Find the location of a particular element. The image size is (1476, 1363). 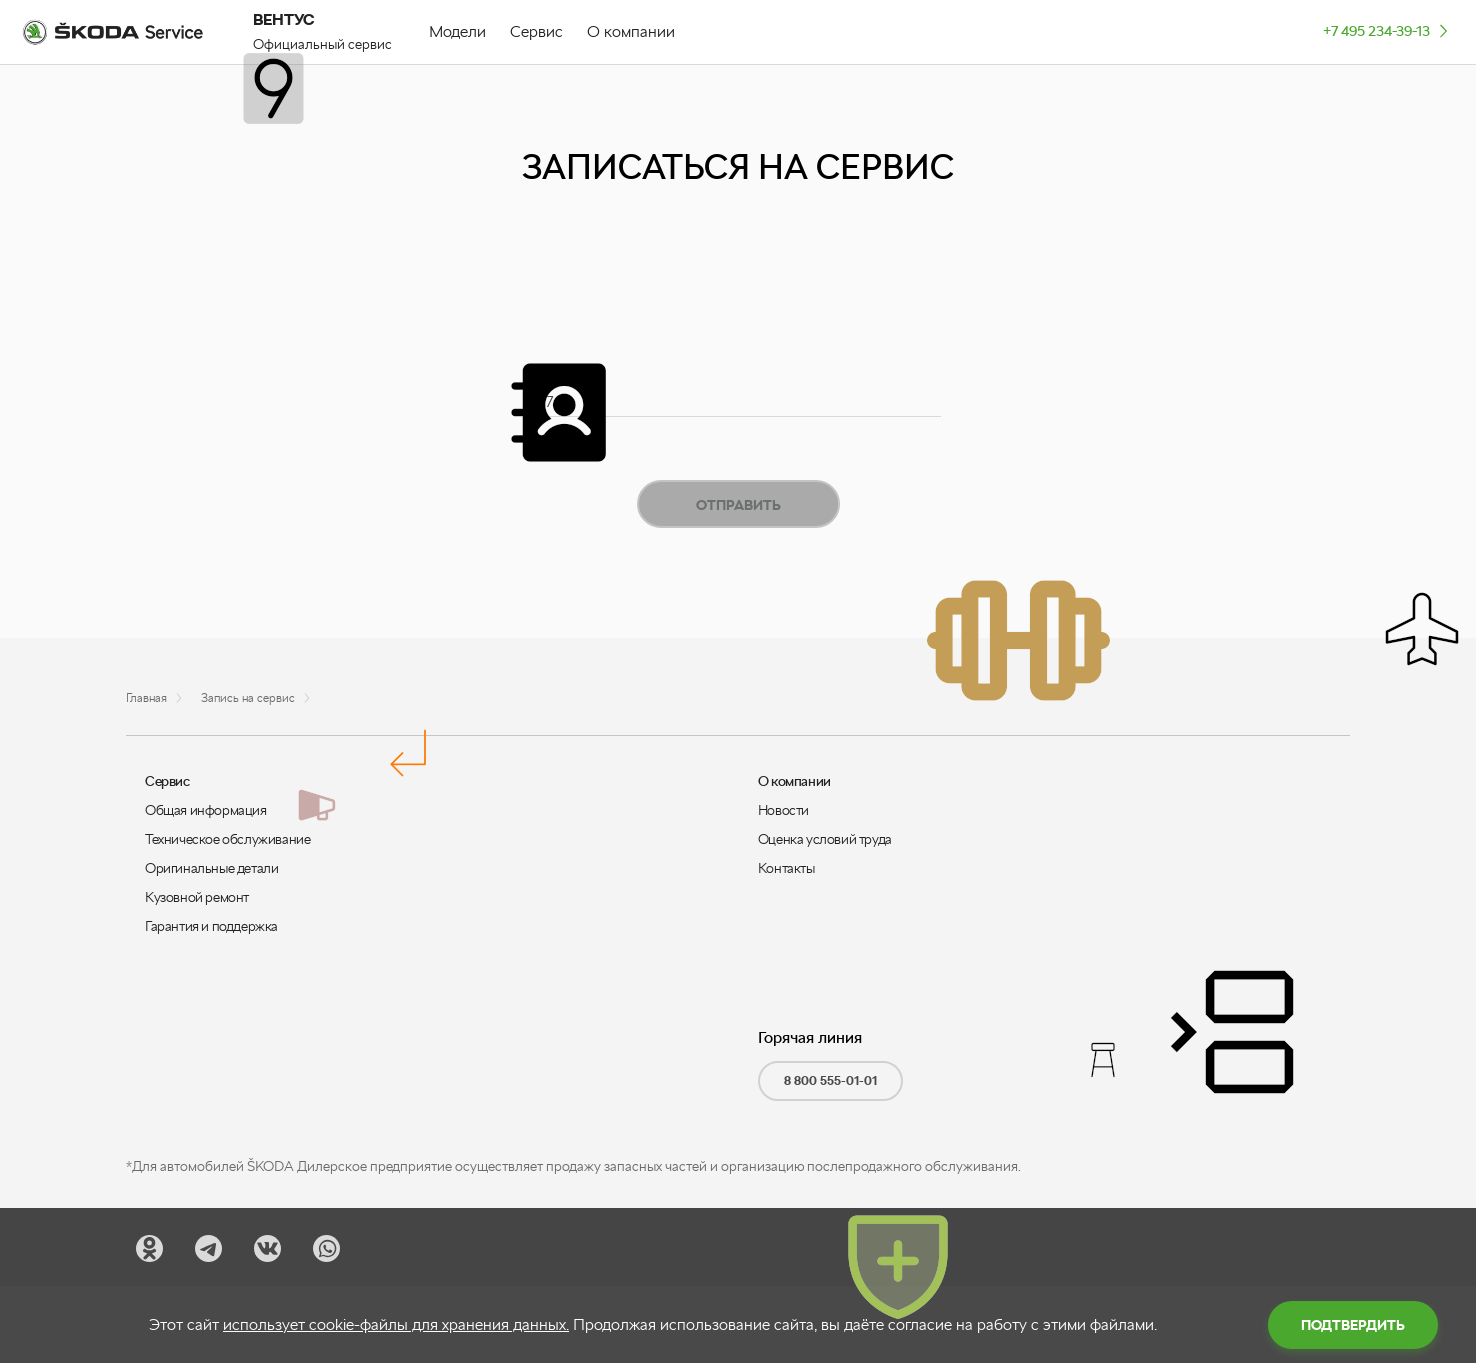

access workout or fitness features is located at coordinates (1018, 640).